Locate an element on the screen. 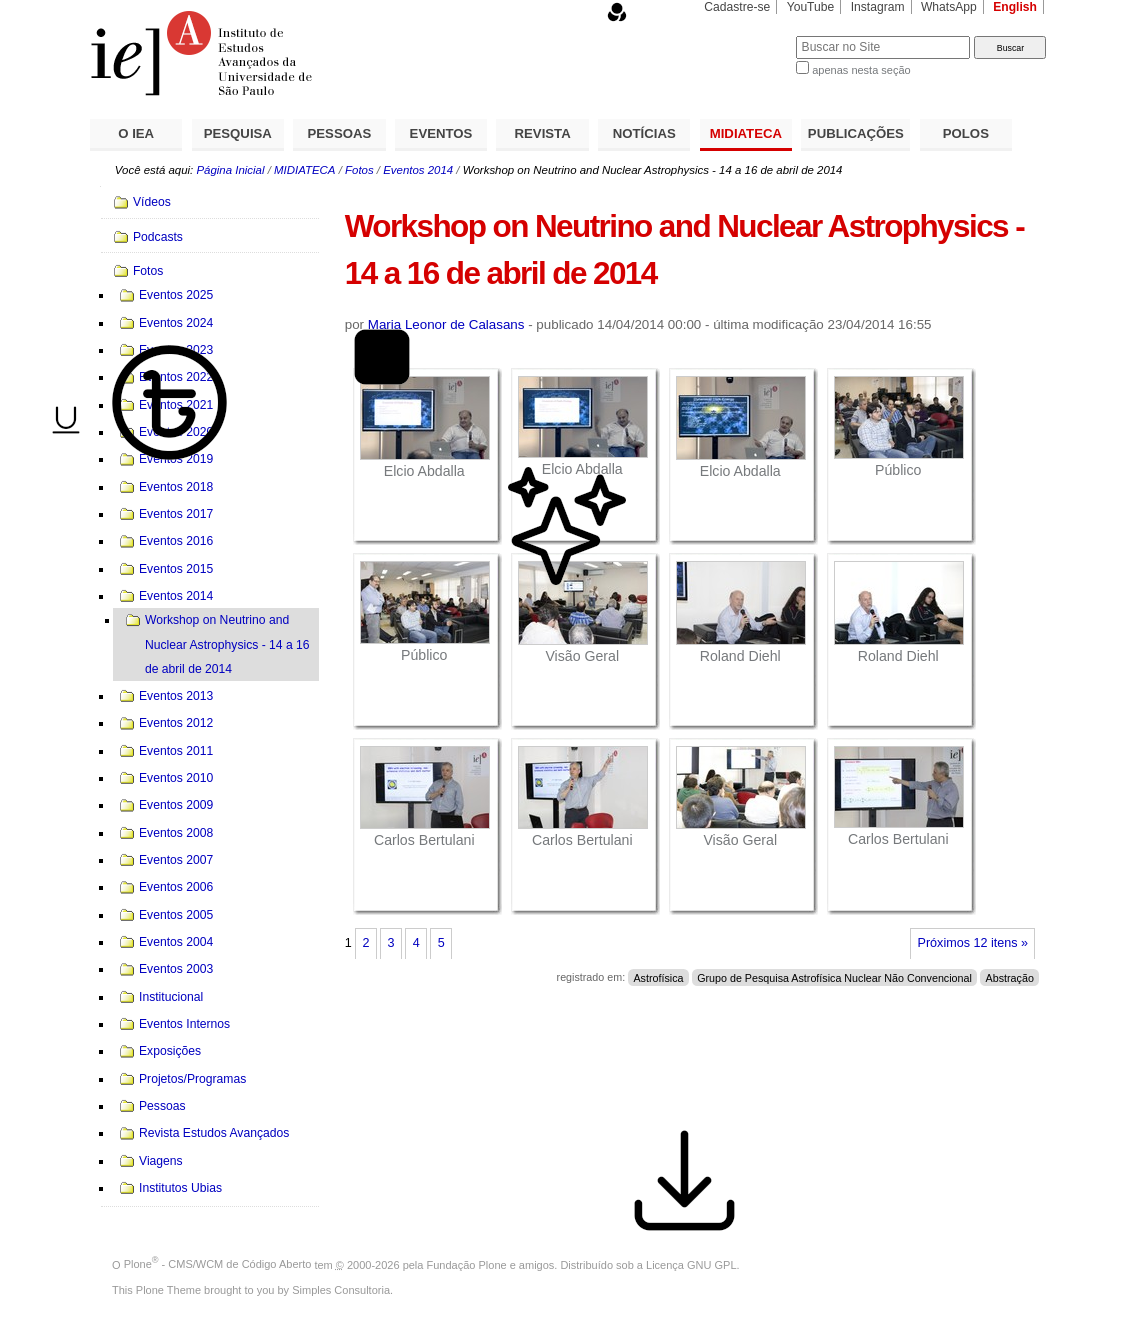 Image resolution: width=1140 pixels, height=1329 pixels. view amount in bangladeshi taka is located at coordinates (169, 402).